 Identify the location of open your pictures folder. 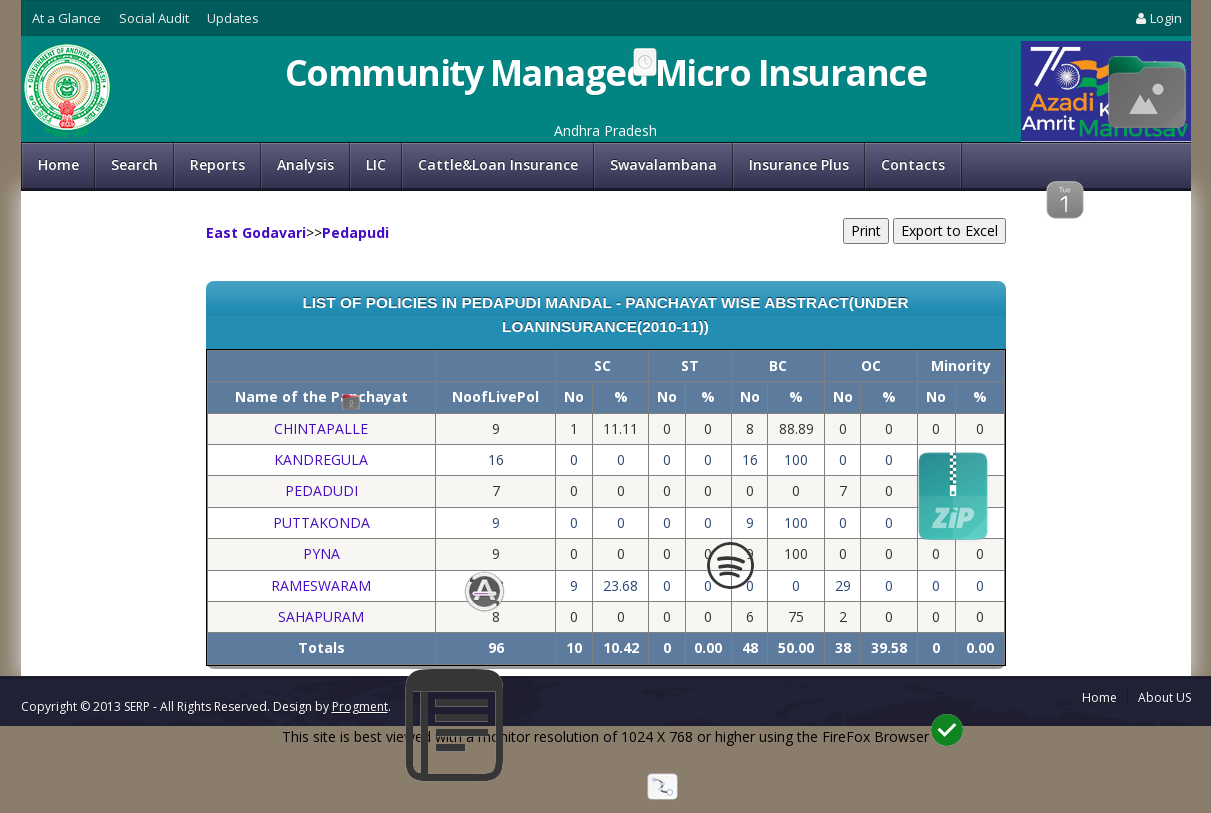
(1147, 92).